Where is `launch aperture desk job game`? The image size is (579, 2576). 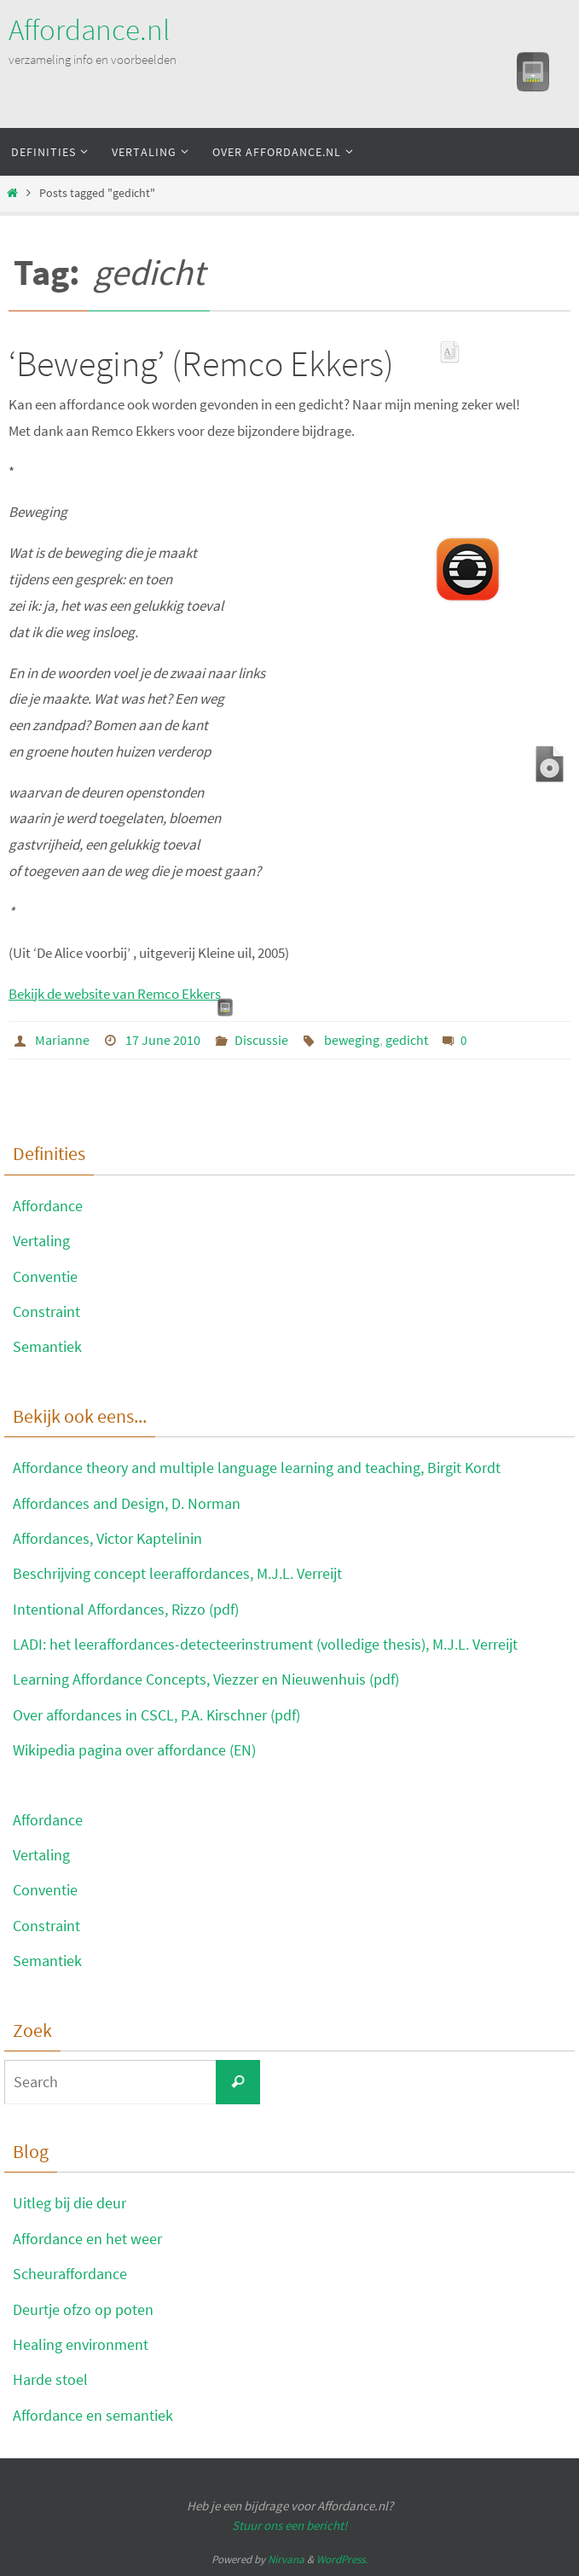 launch aperture desk job game is located at coordinates (467, 569).